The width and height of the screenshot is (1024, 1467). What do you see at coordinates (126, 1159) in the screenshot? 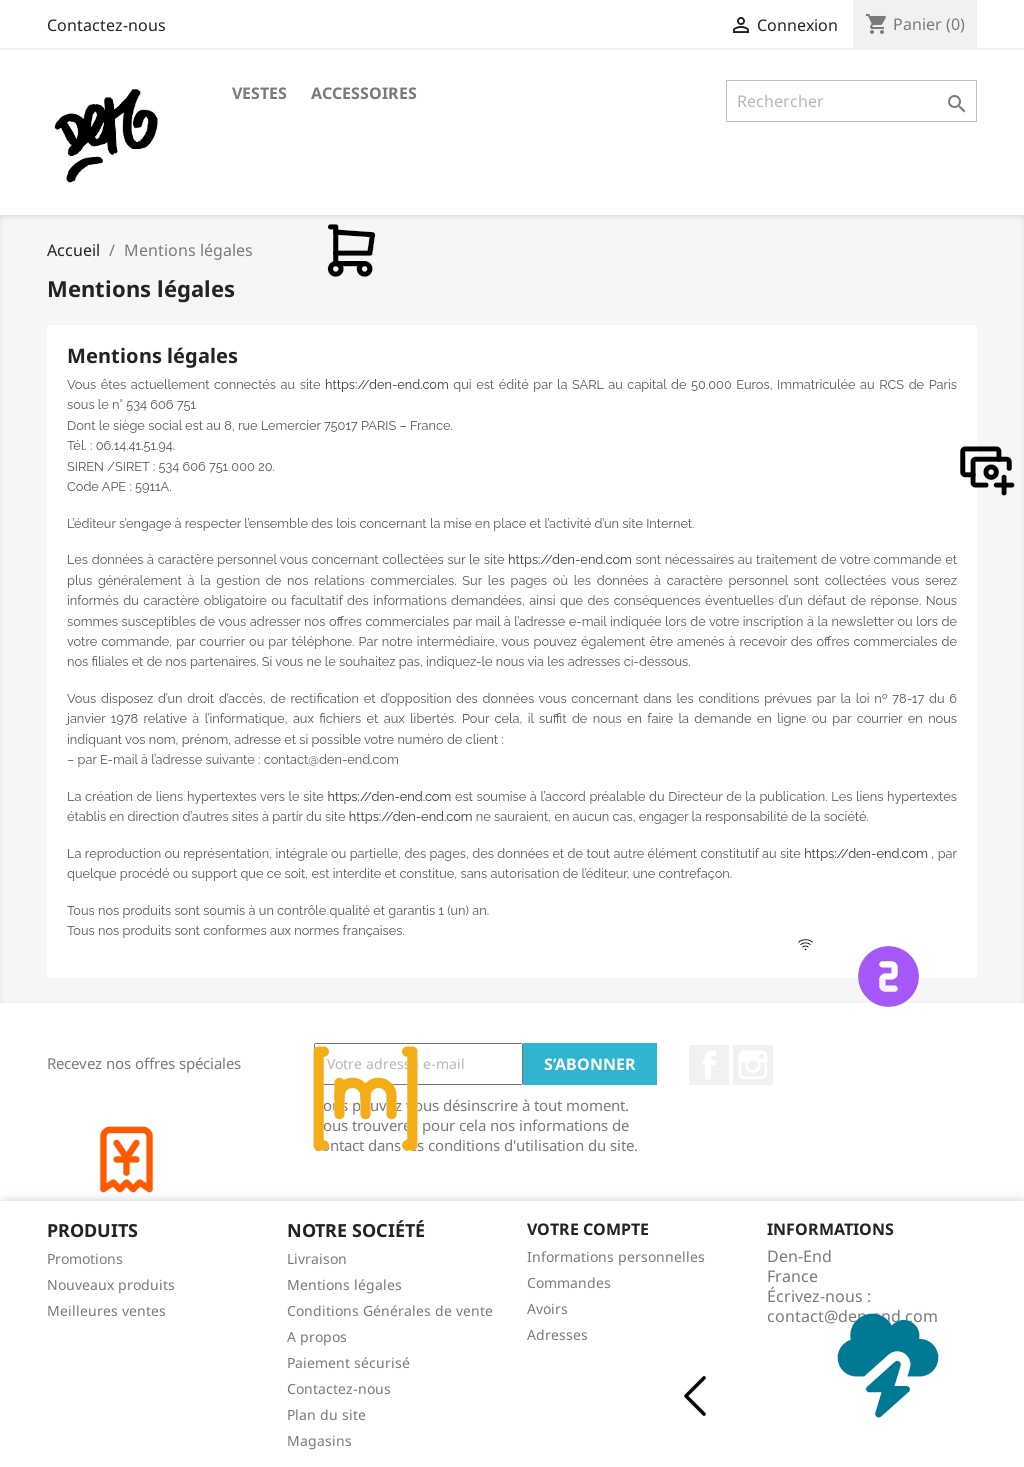
I see `view receipt in yuan currency` at bounding box center [126, 1159].